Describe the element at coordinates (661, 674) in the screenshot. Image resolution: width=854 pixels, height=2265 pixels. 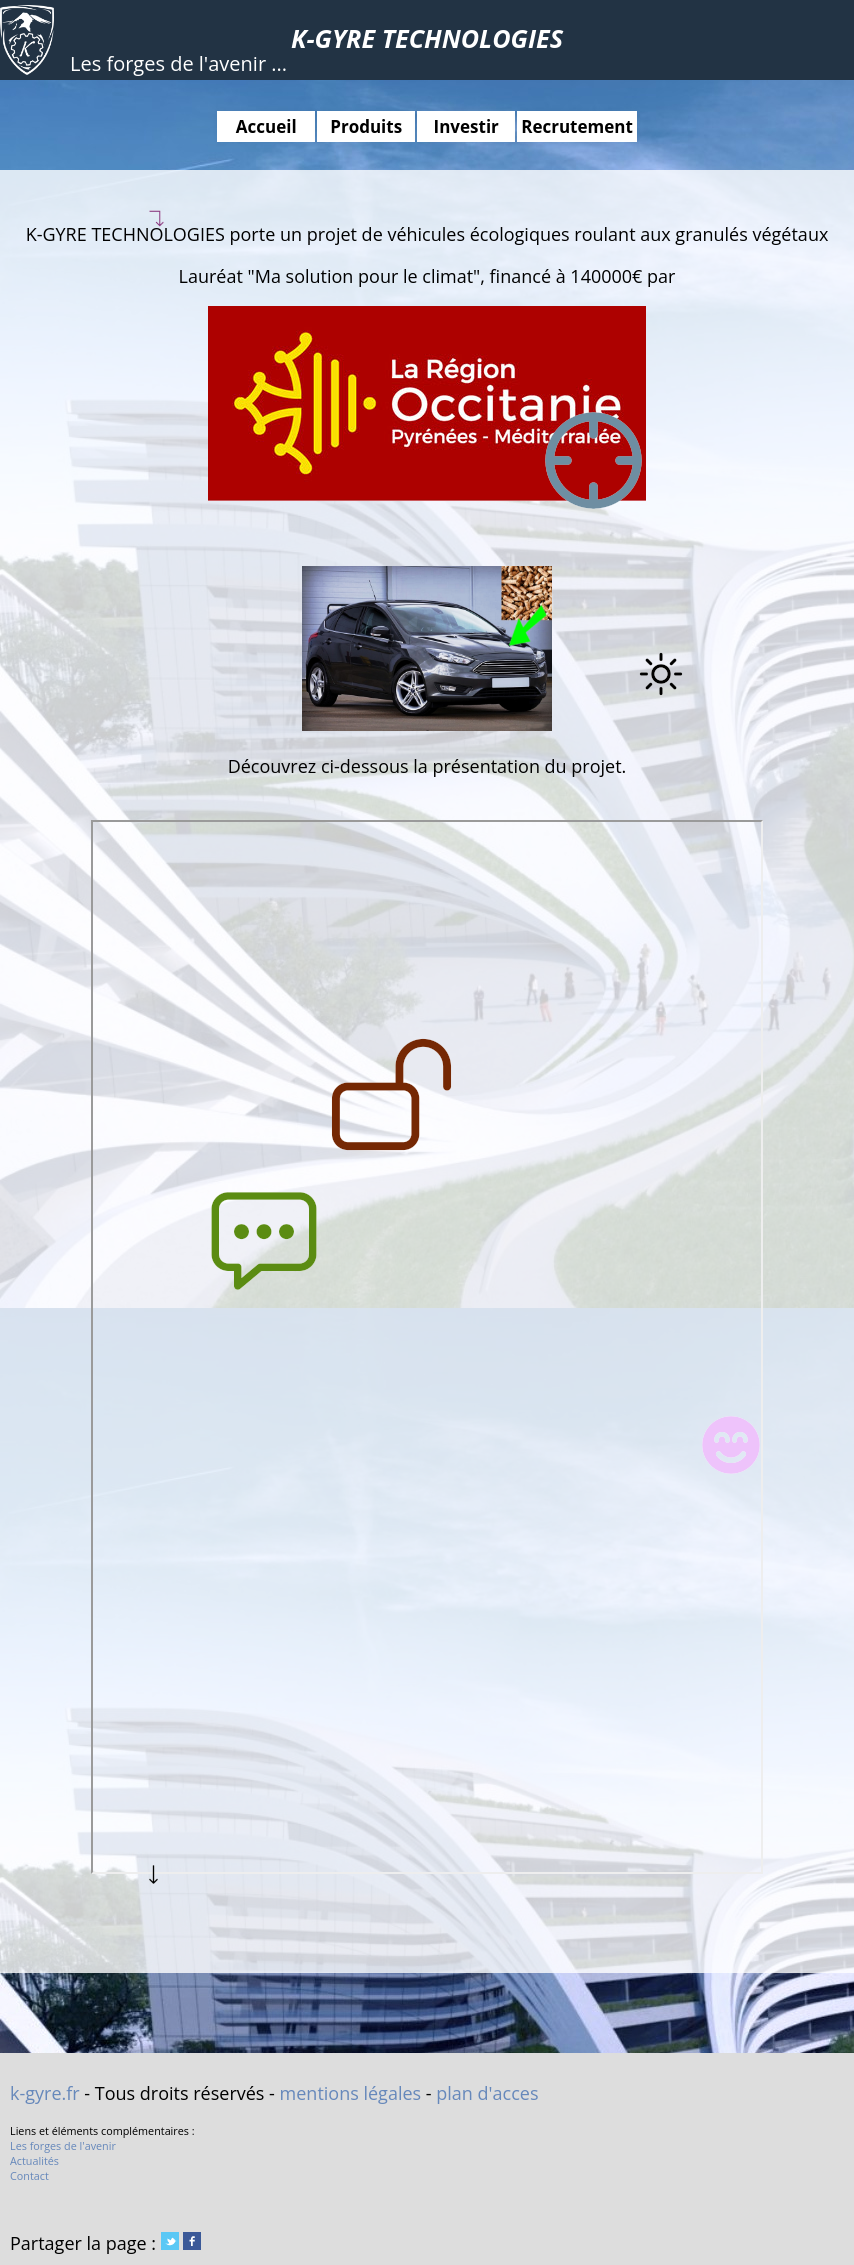
I see `switch to light mode` at that location.